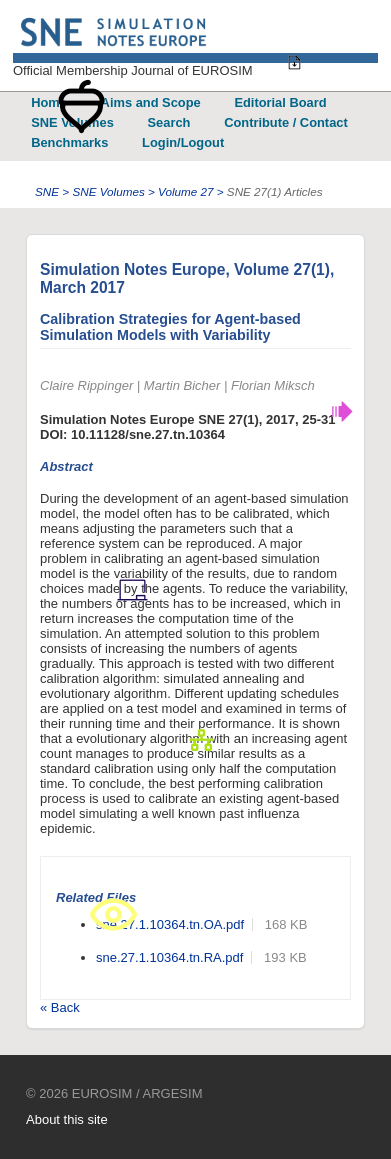 This screenshot has width=391, height=1159. Describe the element at coordinates (81, 106) in the screenshot. I see `nature or outdoors category indicator` at that location.